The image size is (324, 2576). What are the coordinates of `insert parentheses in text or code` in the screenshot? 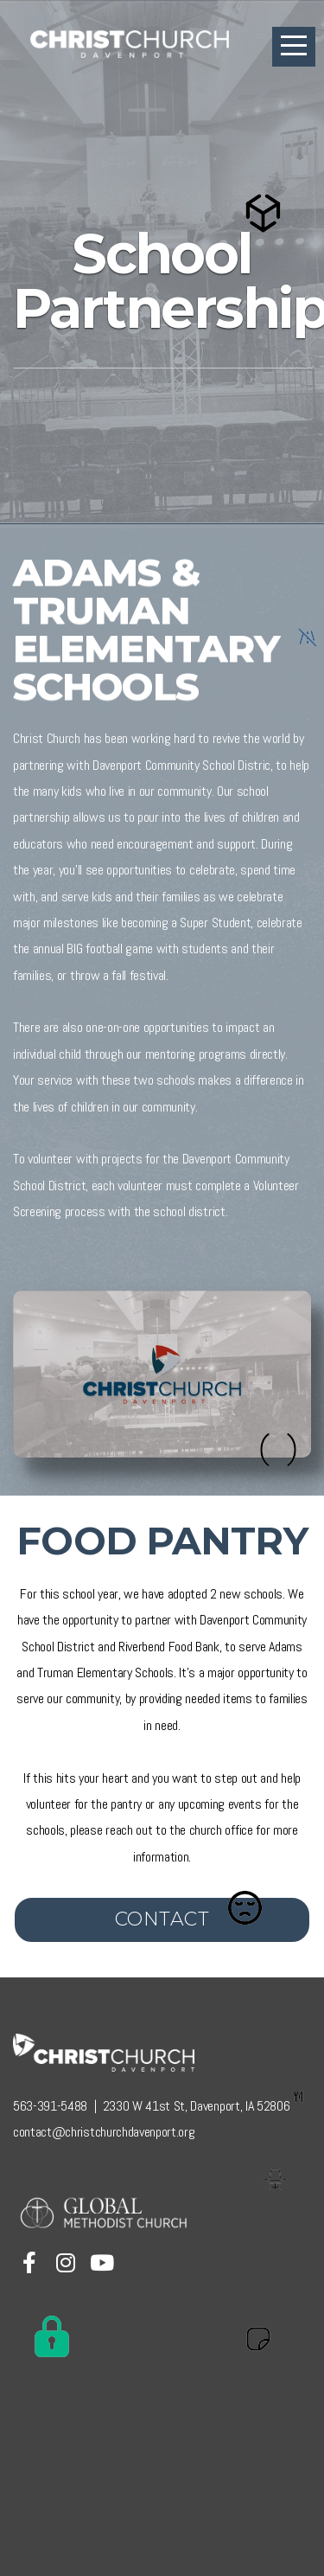 It's located at (278, 1450).